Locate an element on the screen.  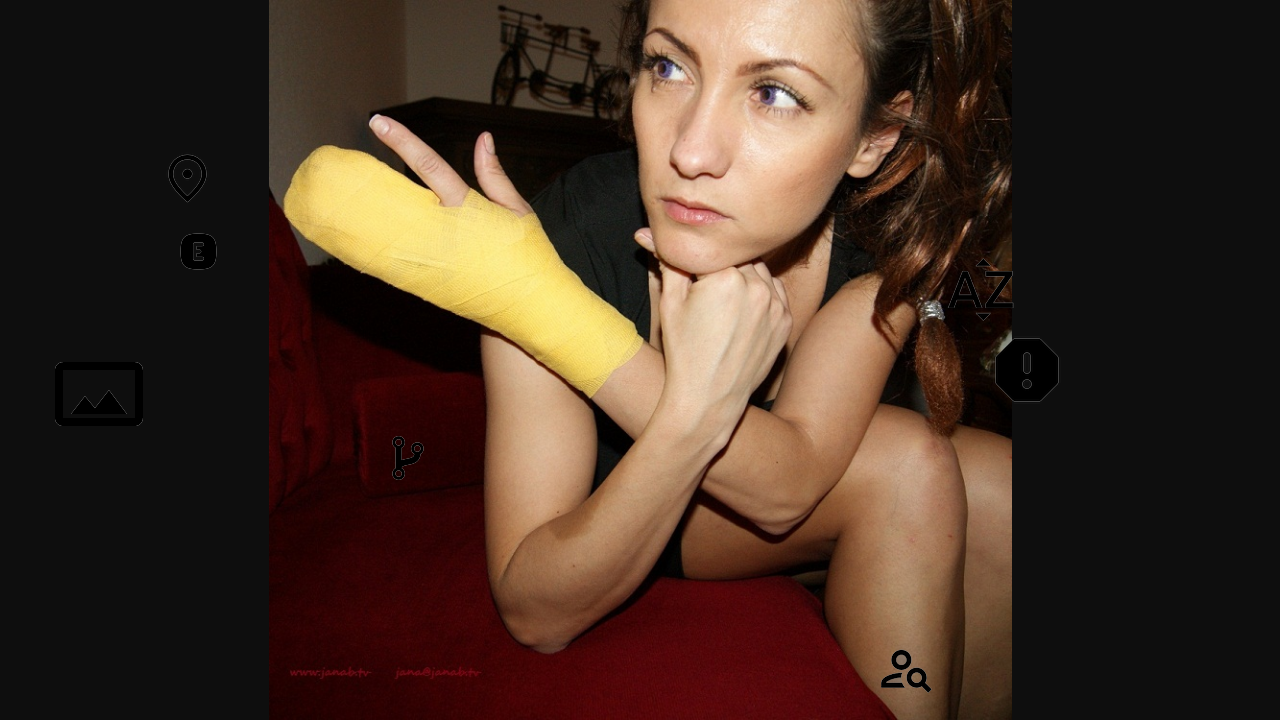
search for a contact or user is located at coordinates (906, 667).